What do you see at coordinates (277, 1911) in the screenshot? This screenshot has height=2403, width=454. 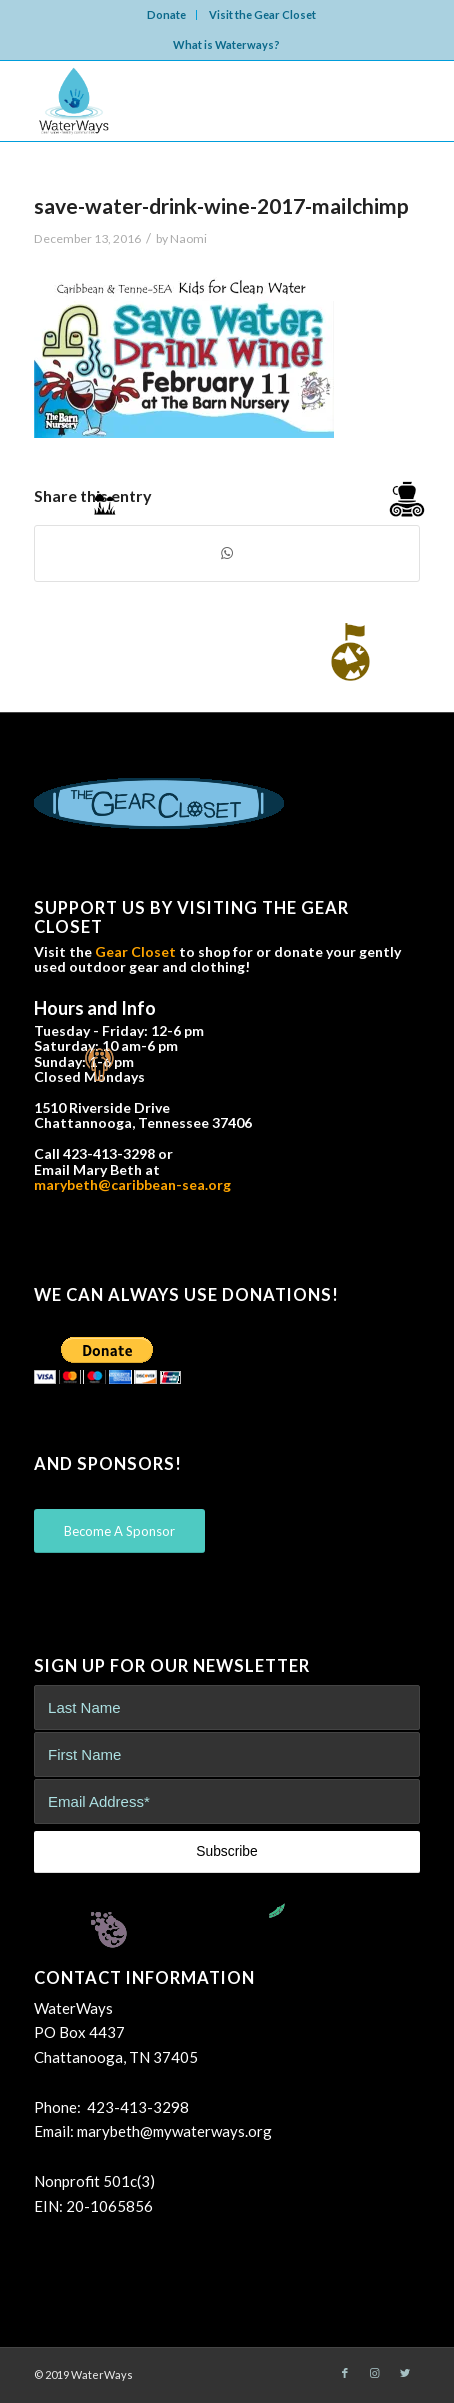 I see `indicates a broken or damaged weapon` at bounding box center [277, 1911].